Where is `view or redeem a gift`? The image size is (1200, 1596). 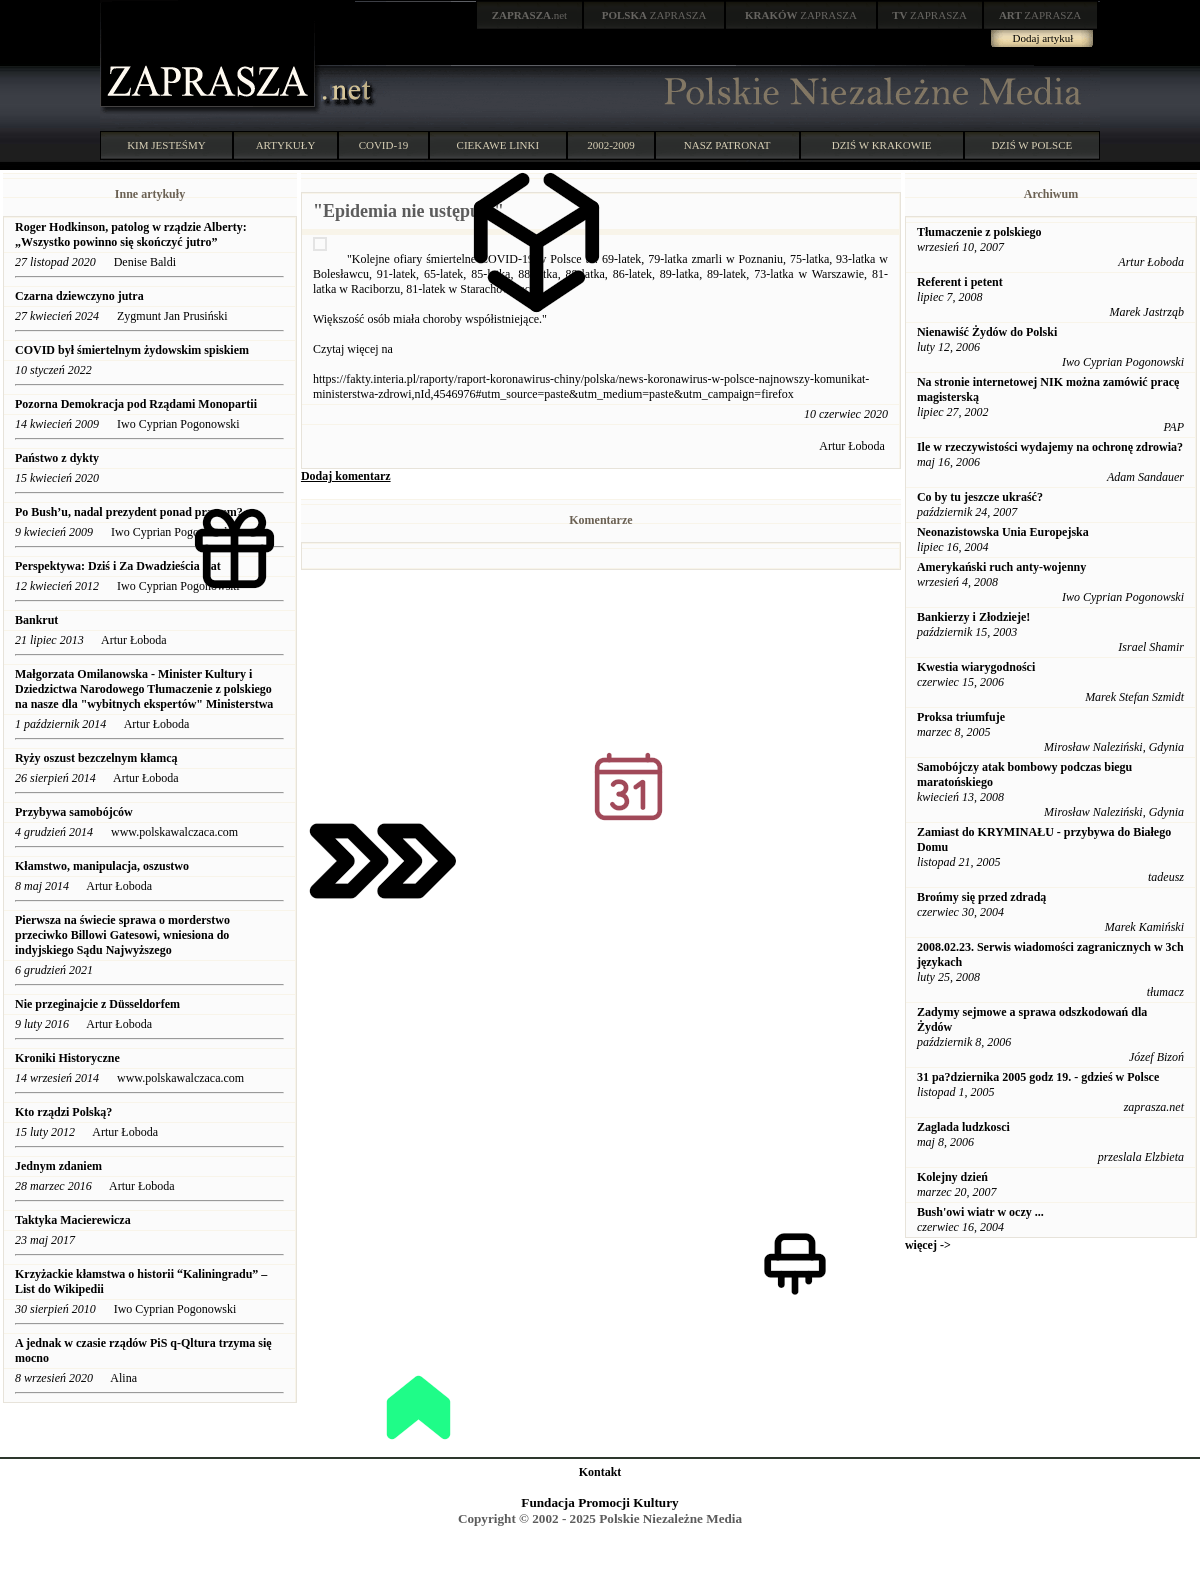
view or redeem a gift is located at coordinates (234, 548).